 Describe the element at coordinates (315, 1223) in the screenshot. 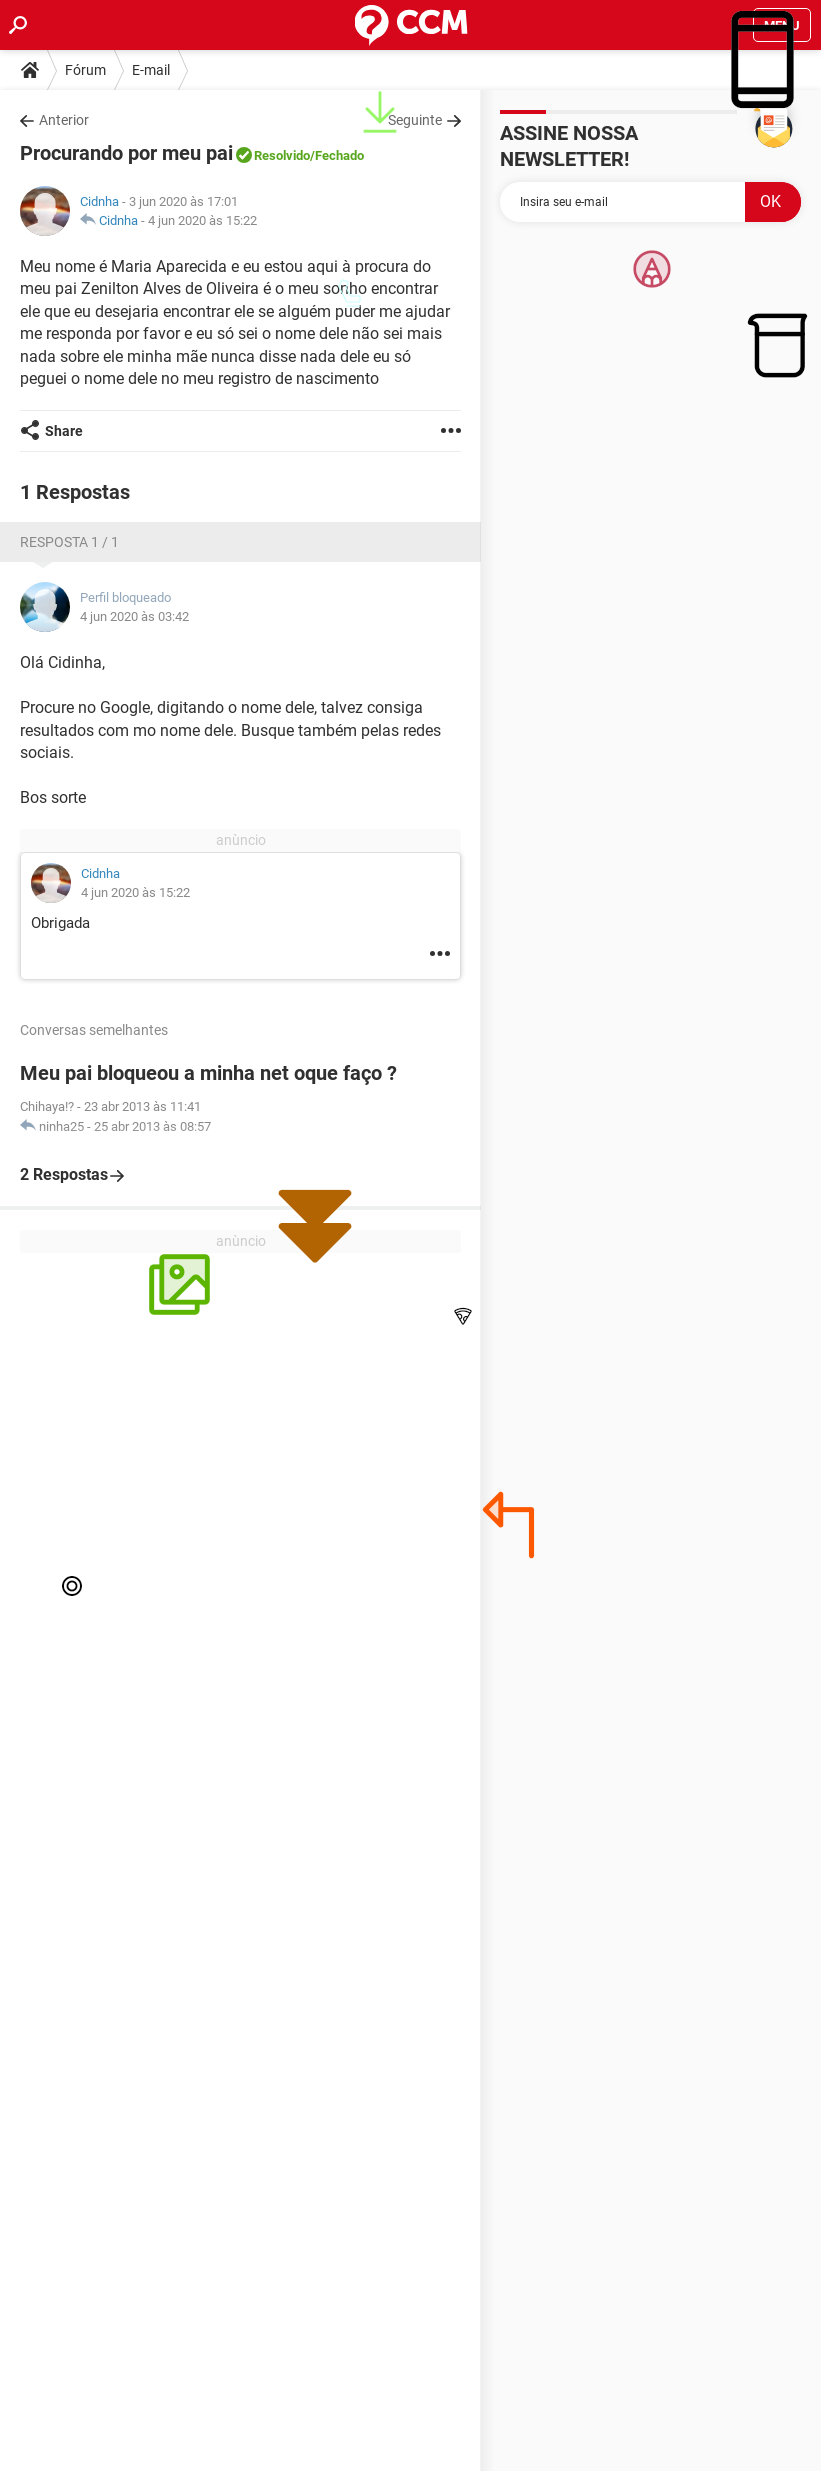

I see `expand all sections or content` at that location.